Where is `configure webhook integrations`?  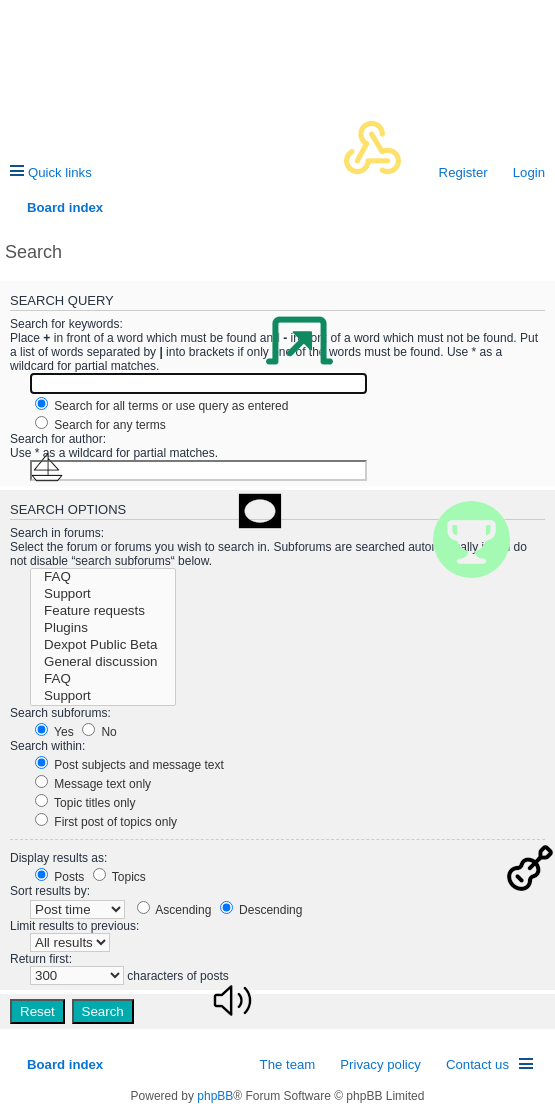
configure webhook integrations is located at coordinates (372, 147).